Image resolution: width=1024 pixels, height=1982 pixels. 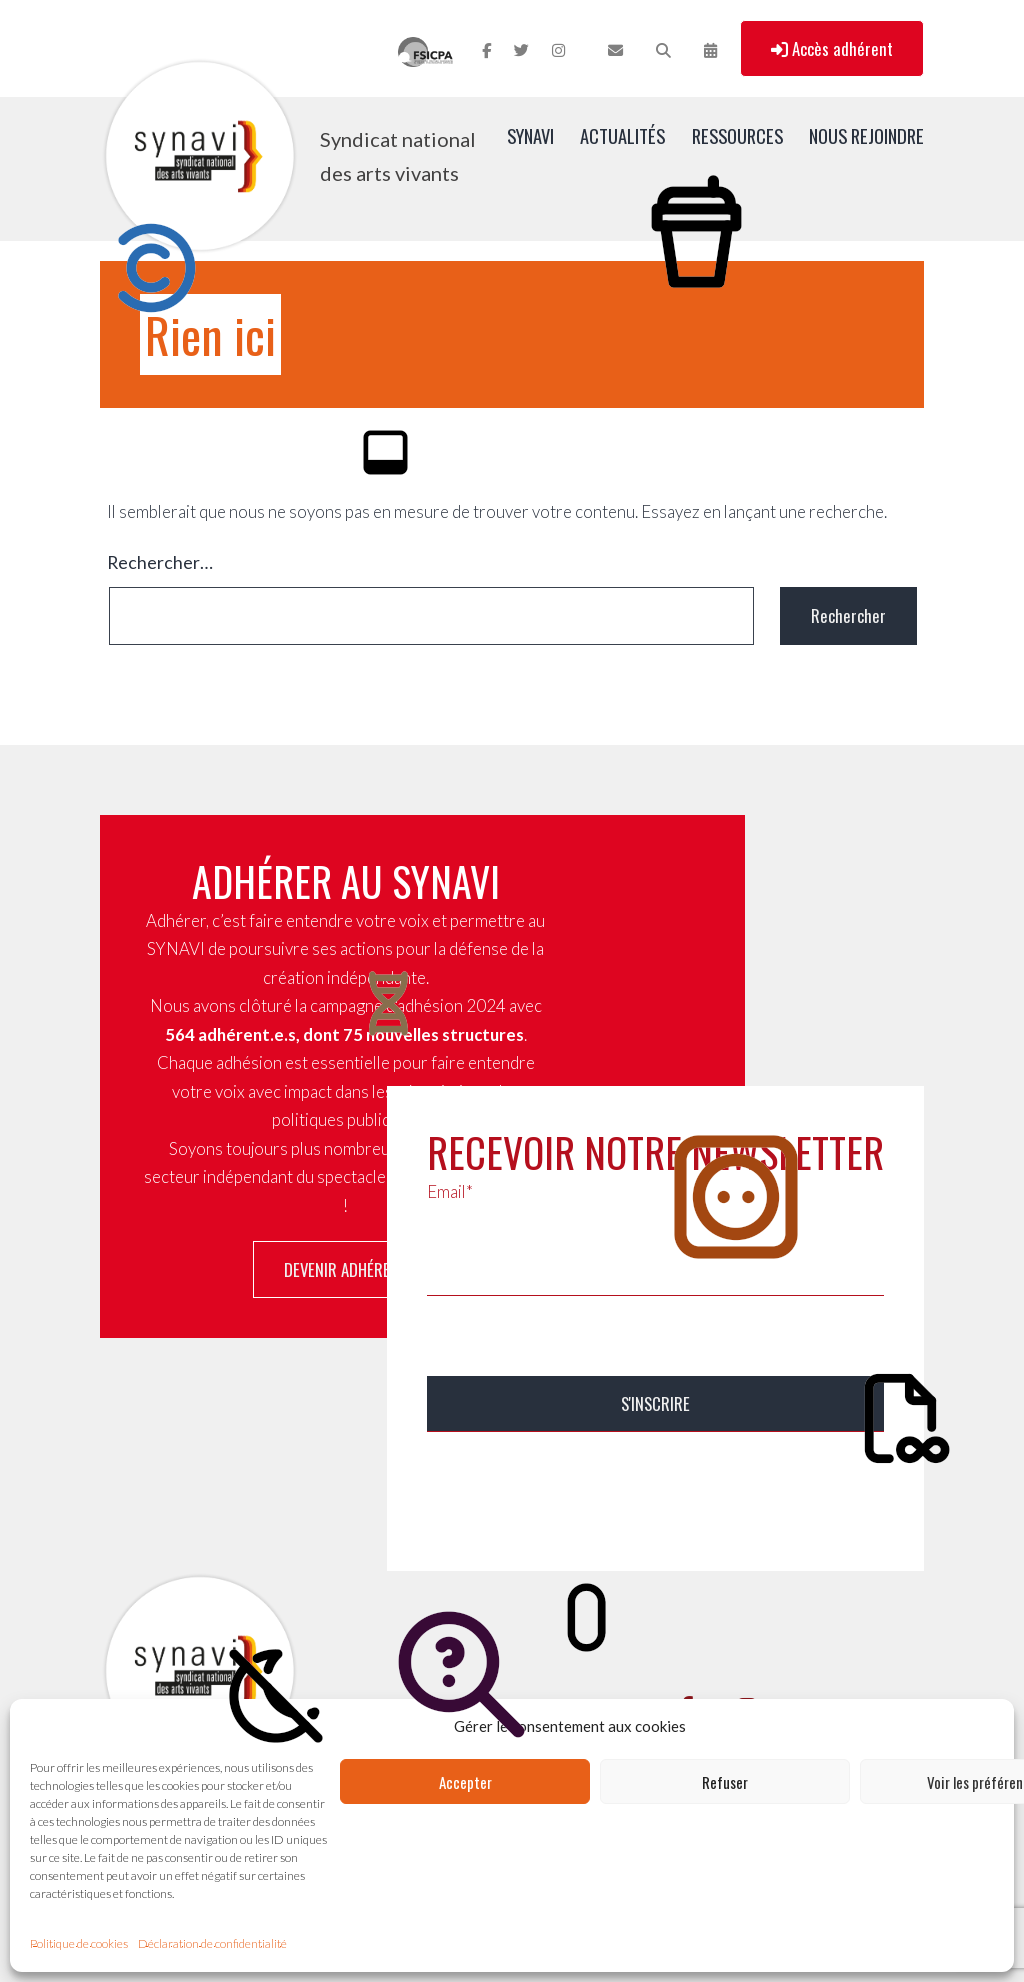 I want to click on view genetic or DNA information, so click(x=388, y=1003).